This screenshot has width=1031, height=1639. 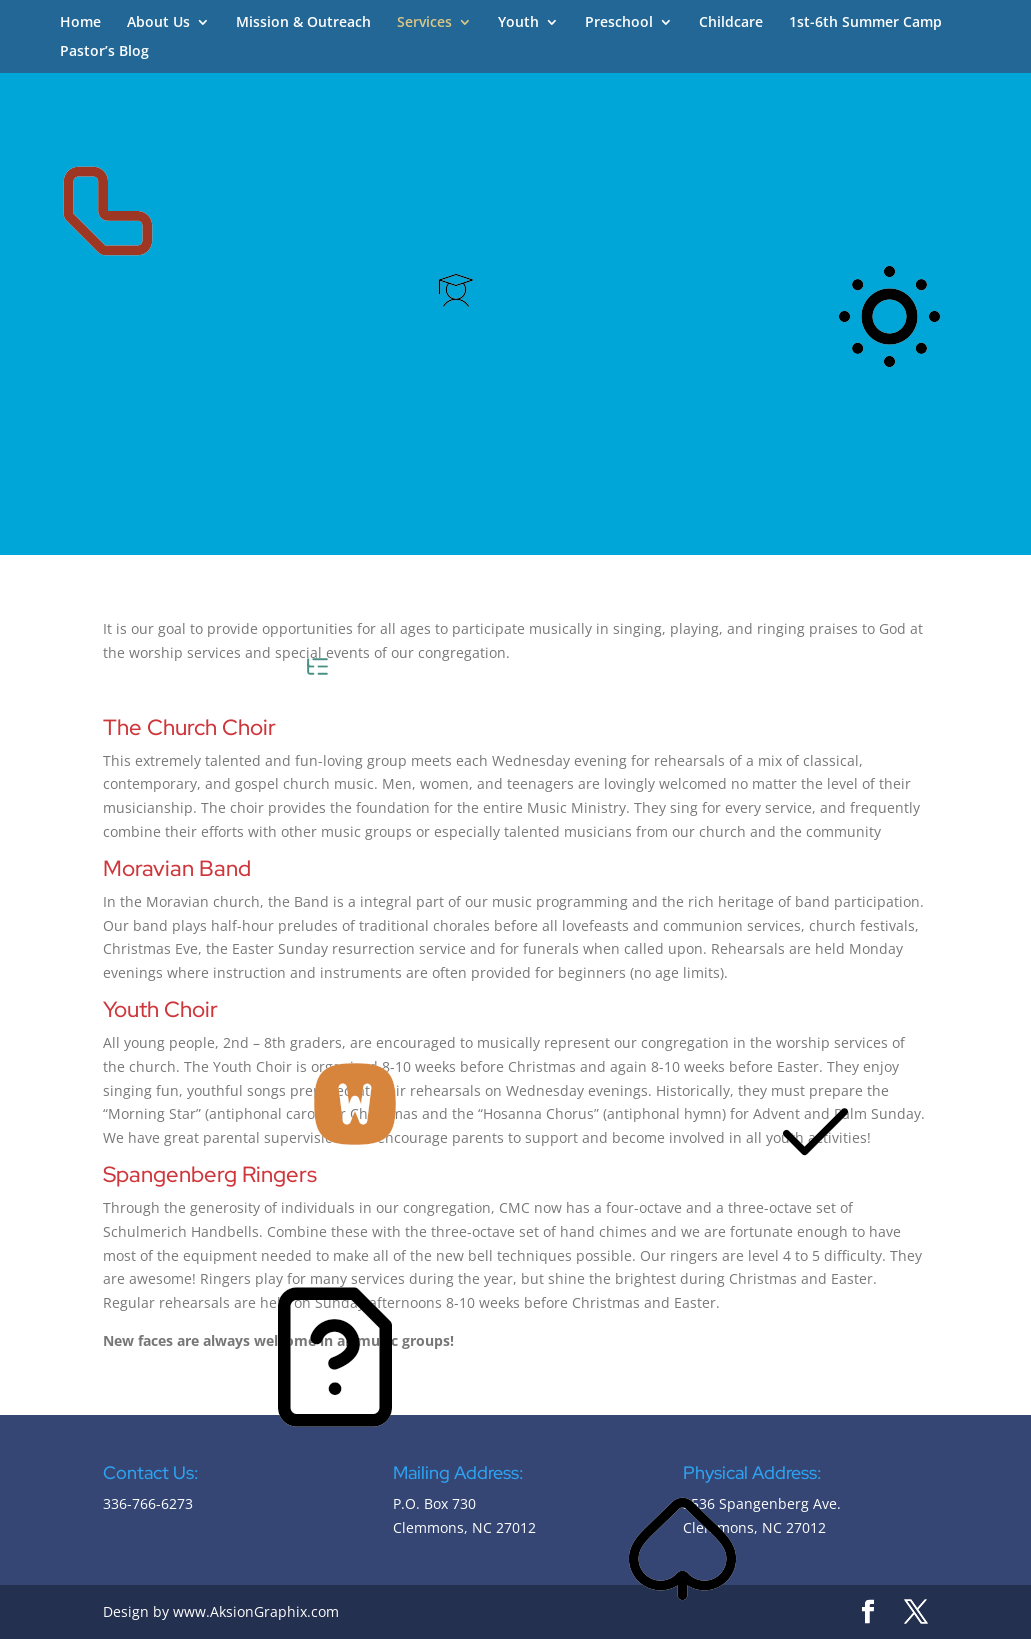 I want to click on app icon for a service or brand starting with "W", so click(x=355, y=1104).